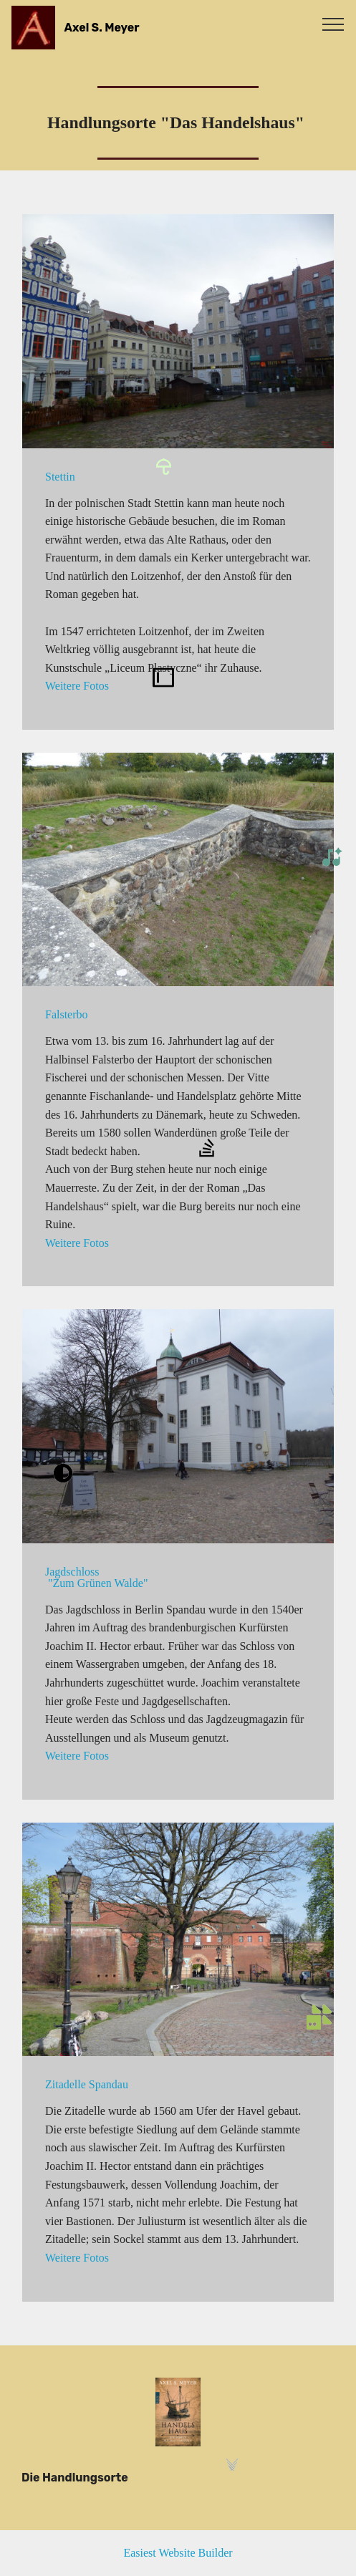 This screenshot has height=2576, width=356. Describe the element at coordinates (163, 466) in the screenshot. I see `view weather forecast or rain conditions` at that location.